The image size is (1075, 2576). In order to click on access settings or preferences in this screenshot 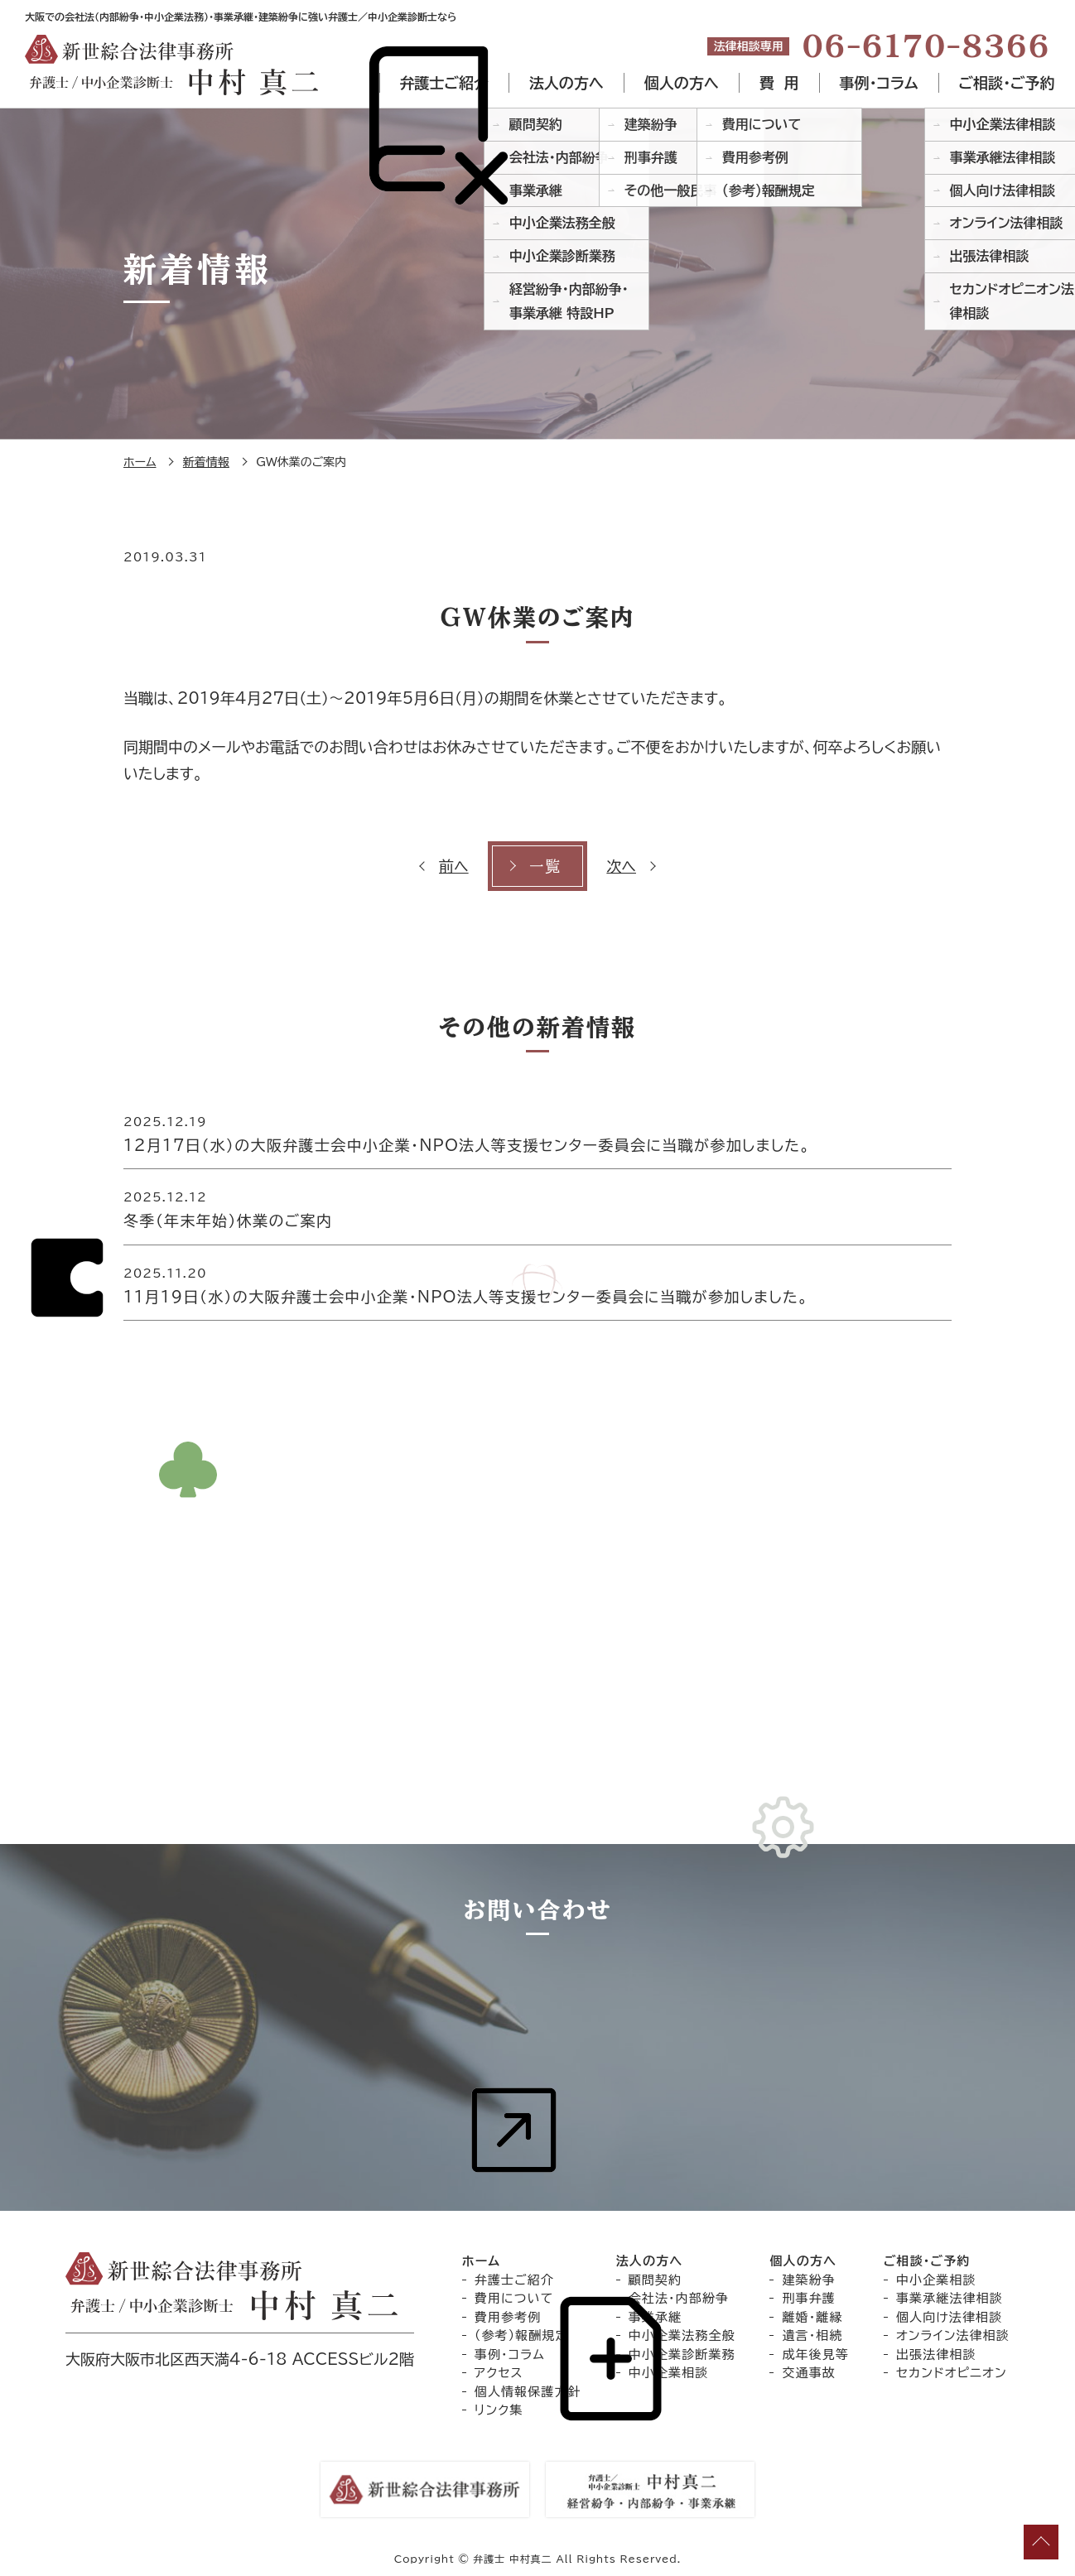, I will do `click(783, 1827)`.